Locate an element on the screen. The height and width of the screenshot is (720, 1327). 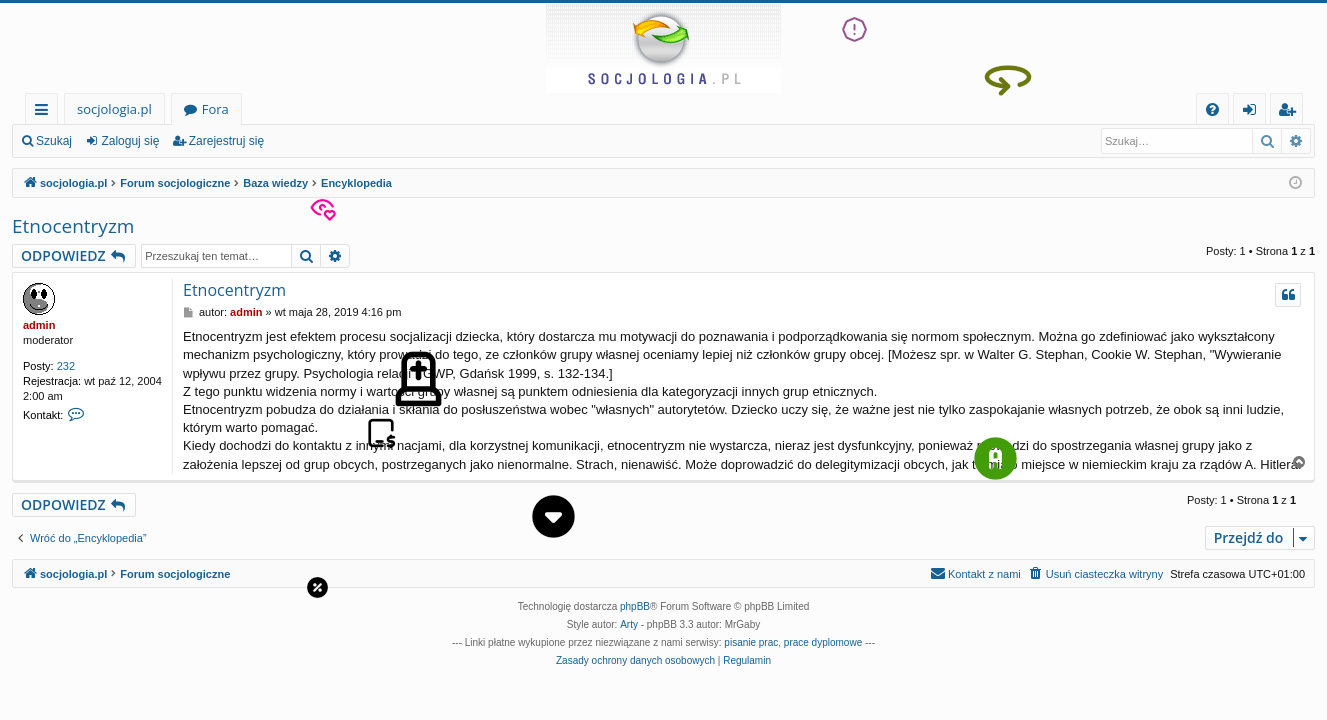
indicates a memorial or cemetery location is located at coordinates (418, 377).